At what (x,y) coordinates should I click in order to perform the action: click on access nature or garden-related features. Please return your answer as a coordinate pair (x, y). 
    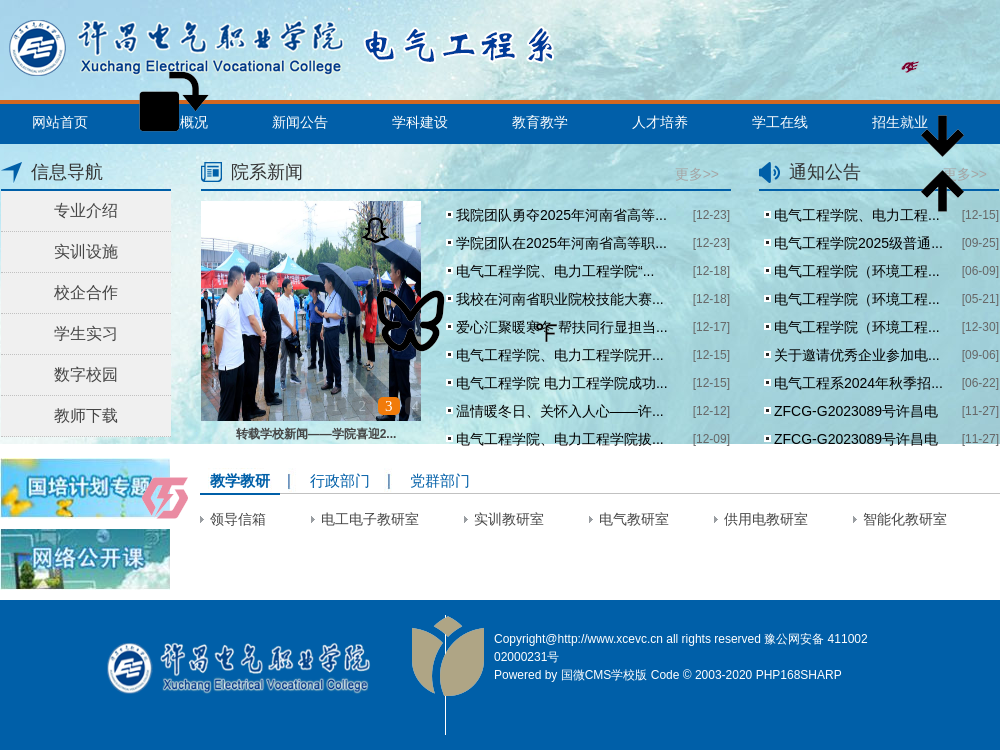
    Looking at the image, I should click on (448, 656).